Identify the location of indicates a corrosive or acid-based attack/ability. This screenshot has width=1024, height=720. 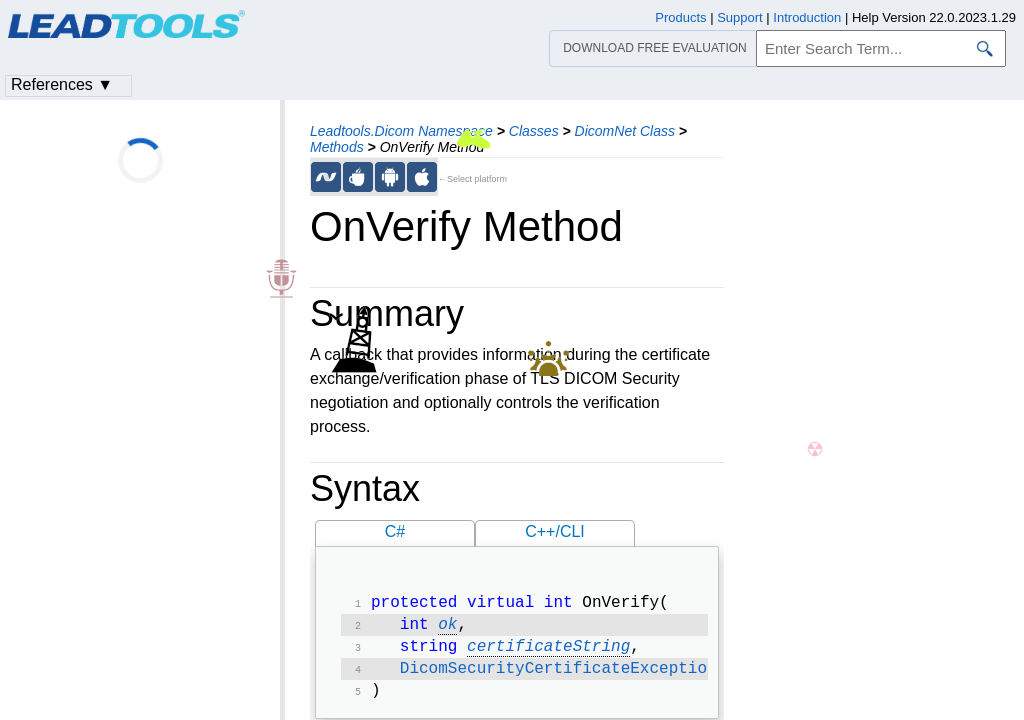
(548, 358).